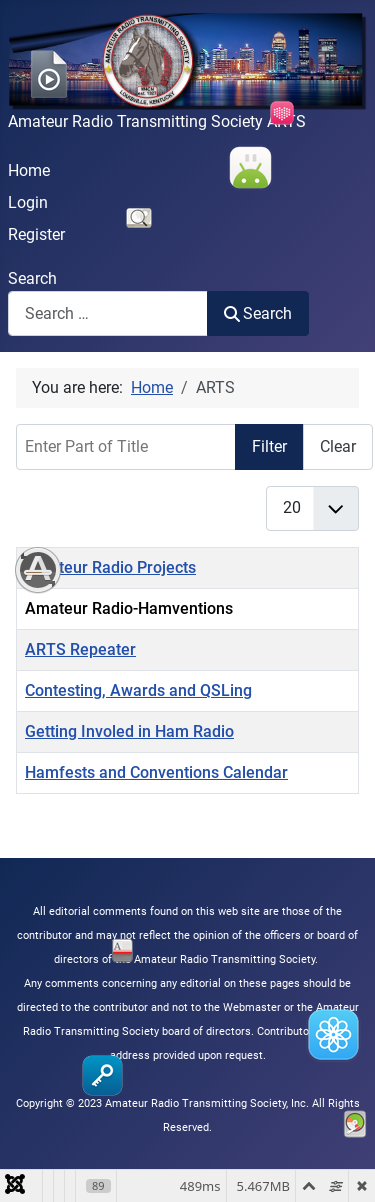 The width and height of the screenshot is (375, 1202). I want to click on open android file transfer app, so click(250, 167).